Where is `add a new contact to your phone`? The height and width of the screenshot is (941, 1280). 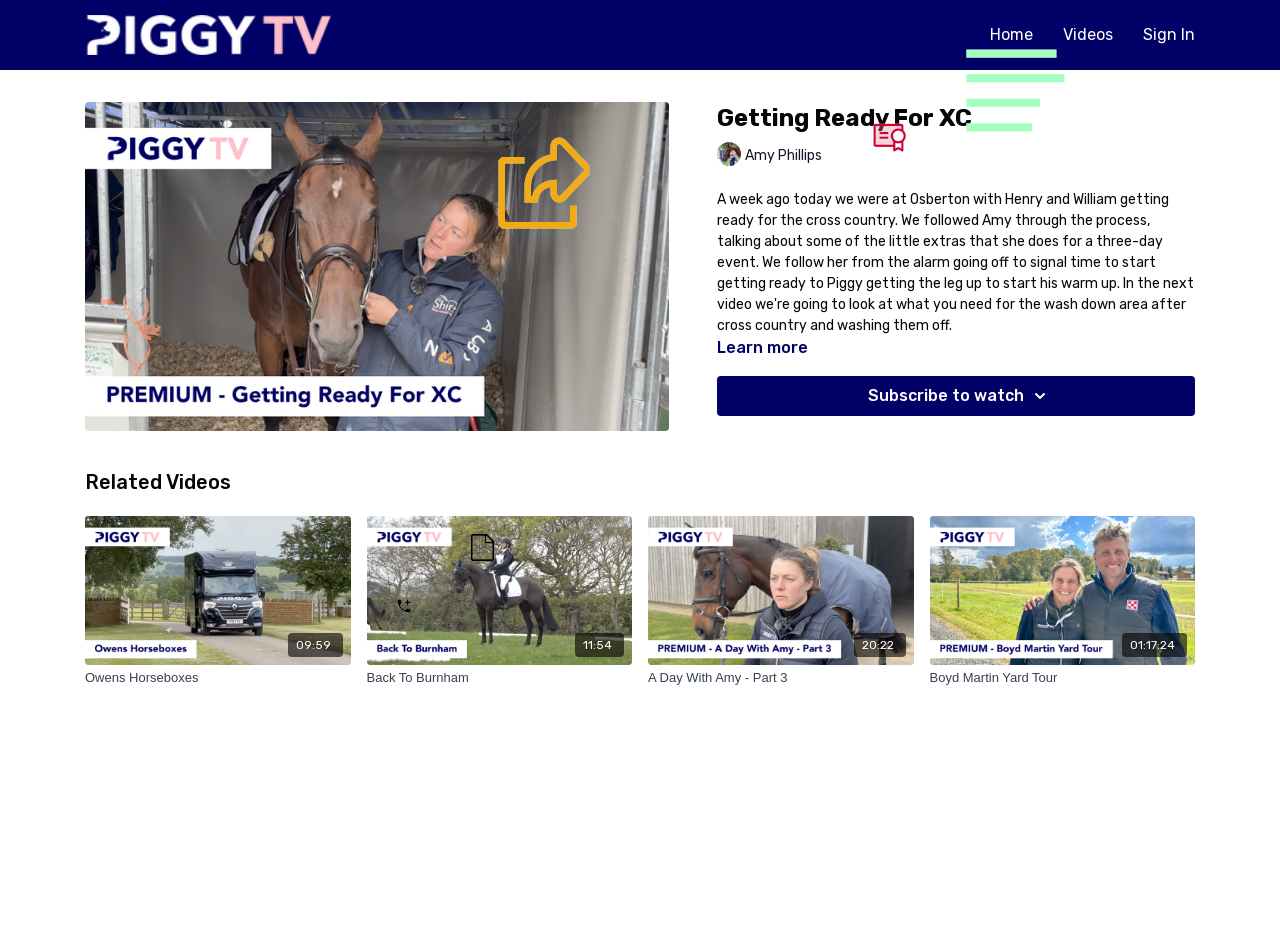
add a new contact to your phone is located at coordinates (404, 606).